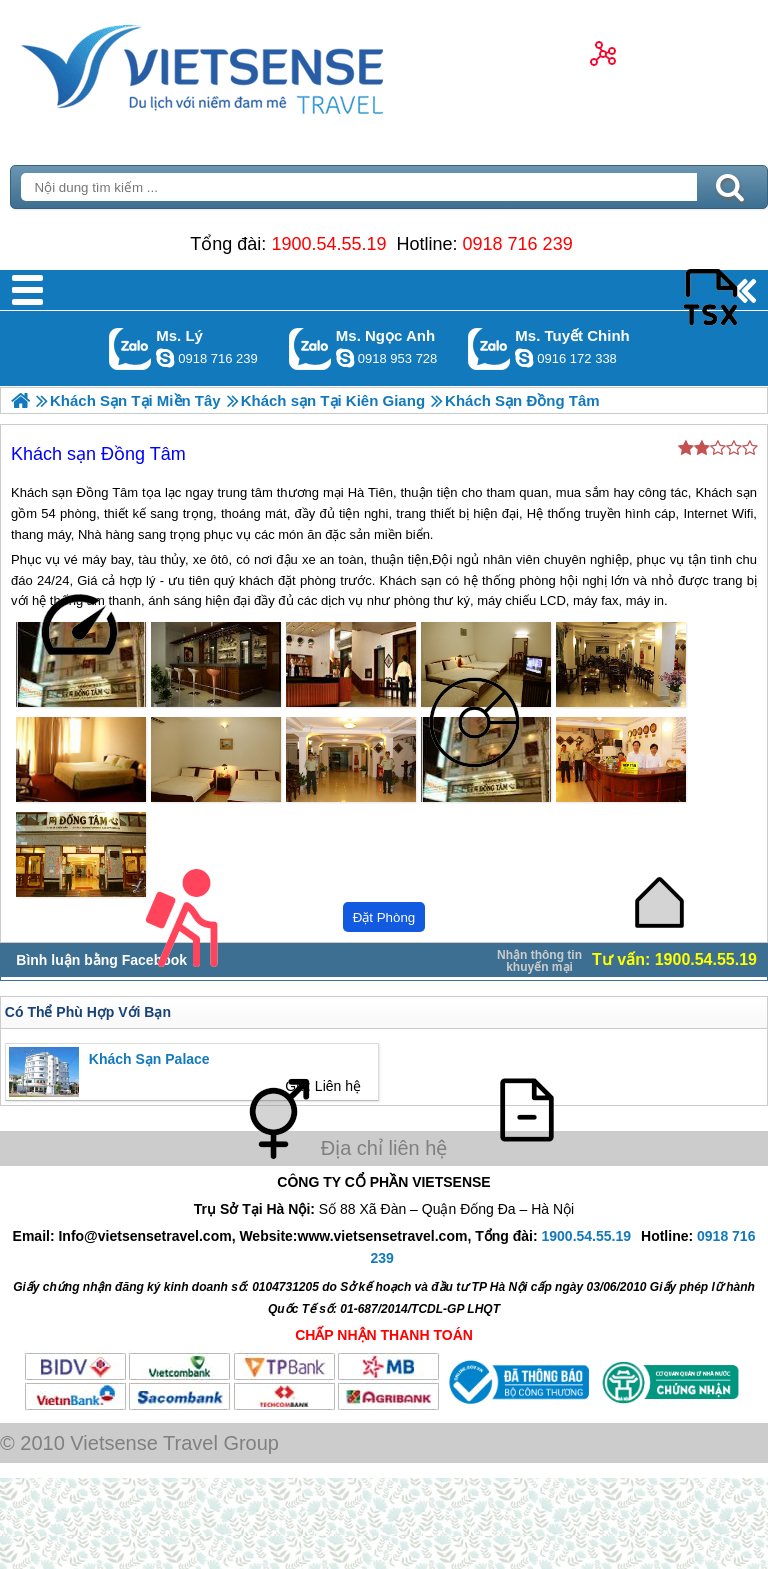  I want to click on view network graph or connections, so click(603, 54).